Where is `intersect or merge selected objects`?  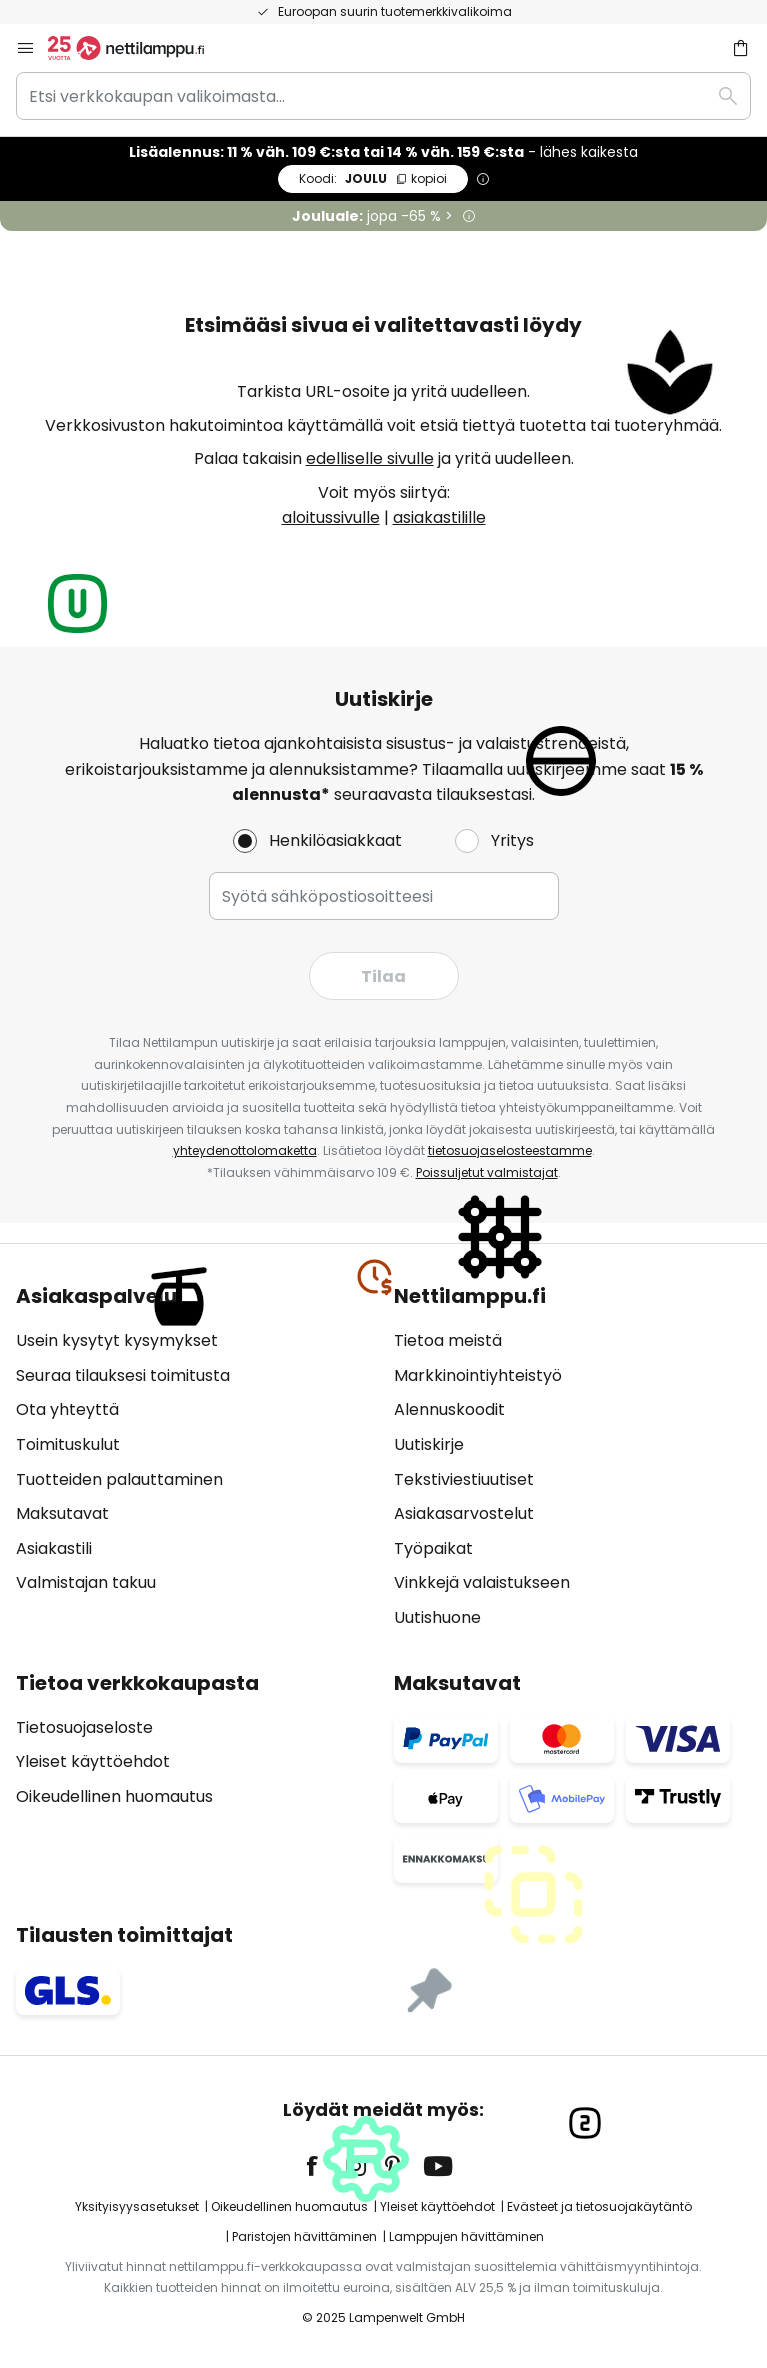
intersect or merge selected objects is located at coordinates (533, 1894).